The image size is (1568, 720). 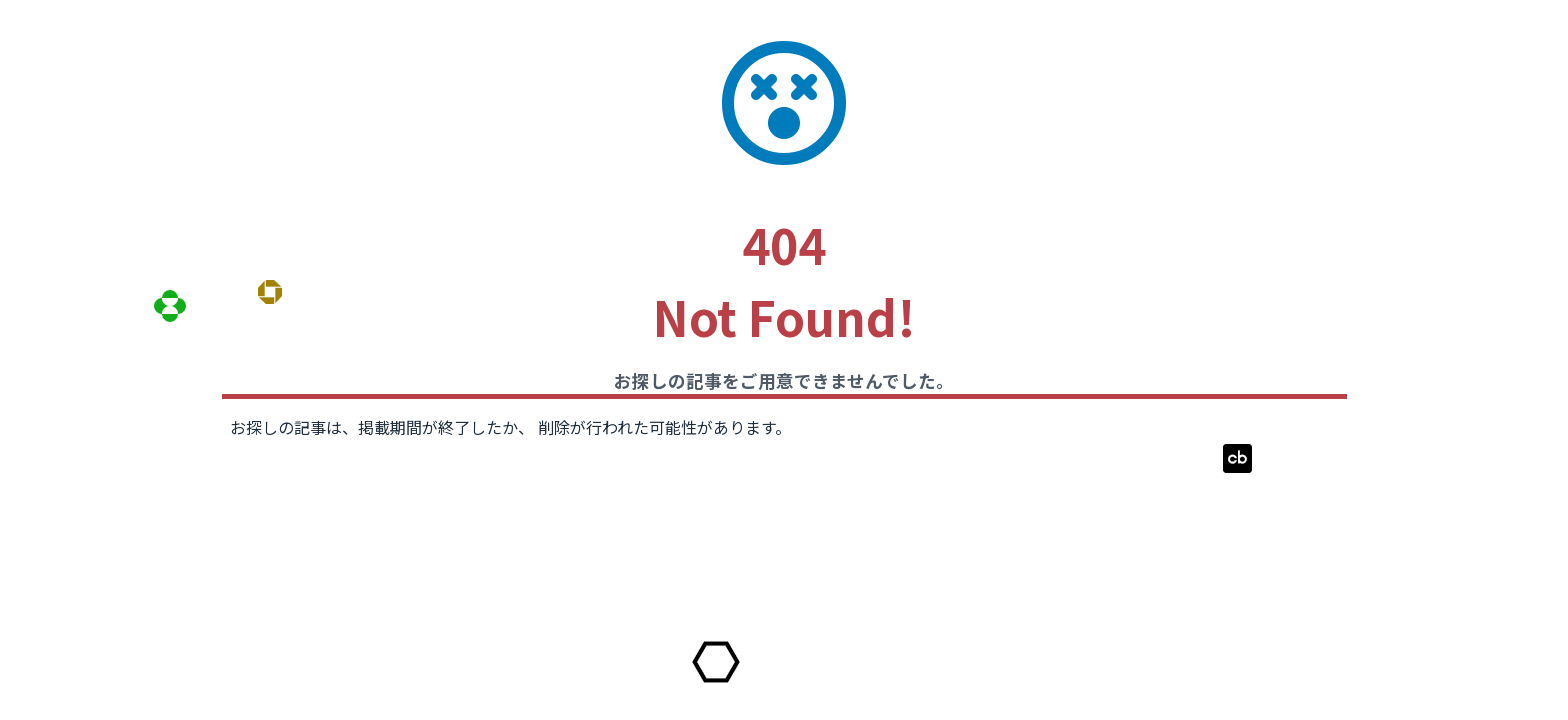 What do you see at coordinates (170, 306) in the screenshot?
I see `Merck pharmaceutical company logo` at bounding box center [170, 306].